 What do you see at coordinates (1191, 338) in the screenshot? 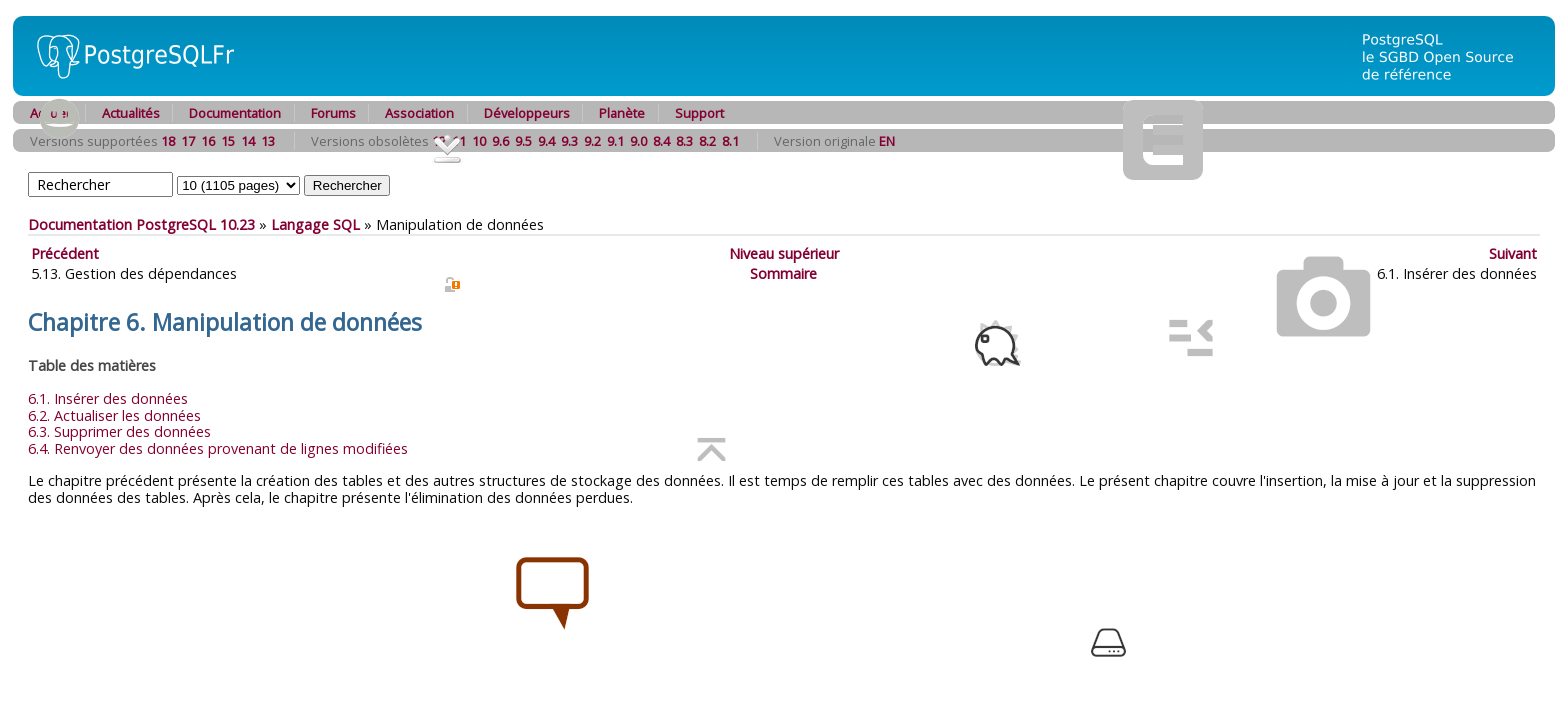
I see `increase text indentation (right-to-left layout)` at bounding box center [1191, 338].